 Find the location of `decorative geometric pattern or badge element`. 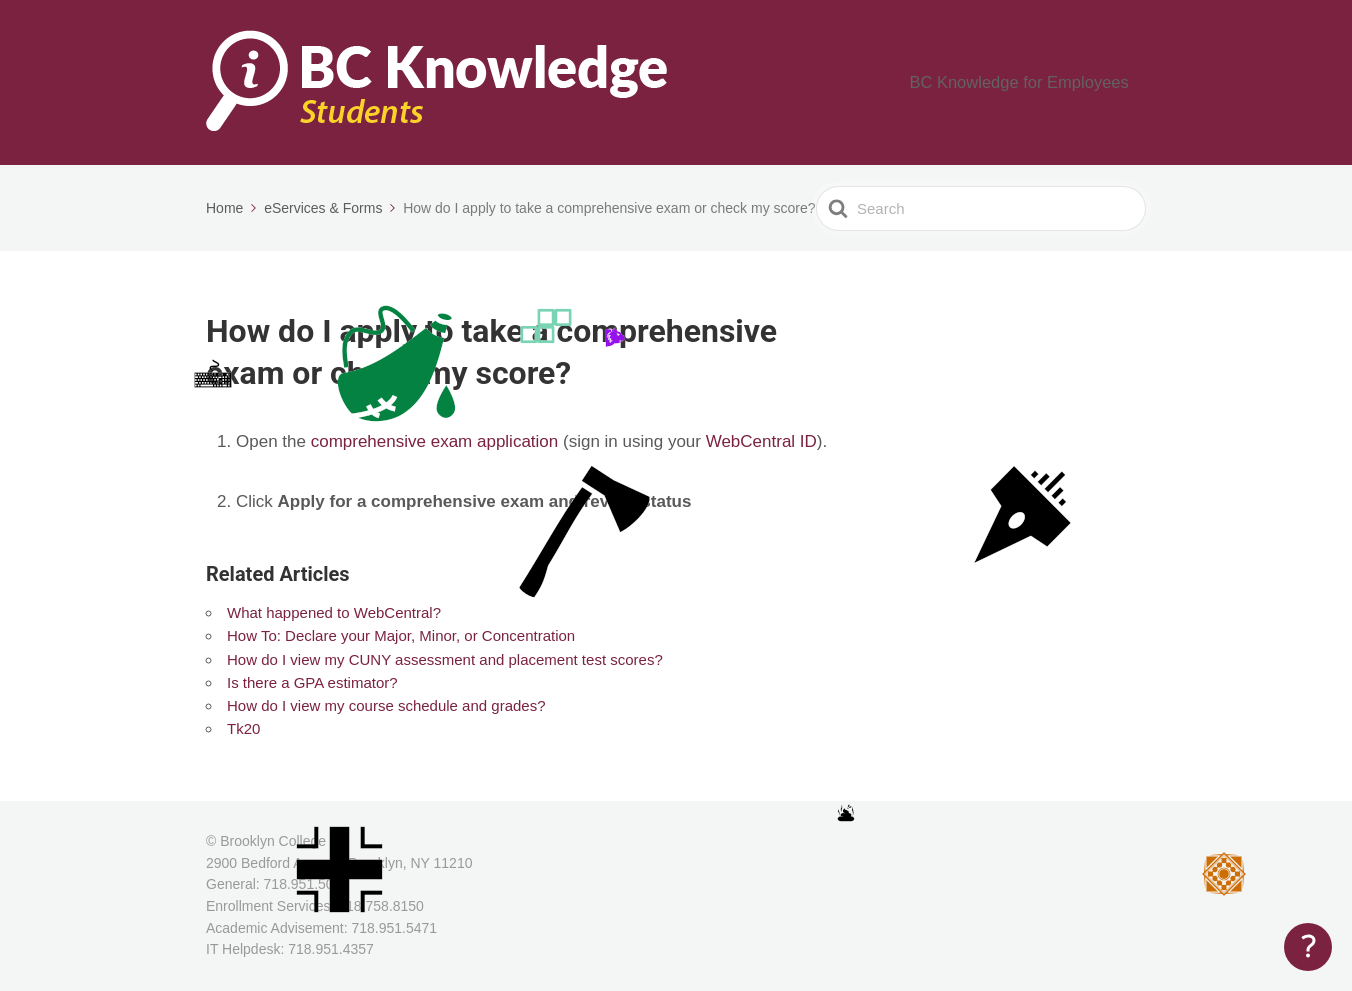

decorative geometric pattern or badge element is located at coordinates (1224, 874).